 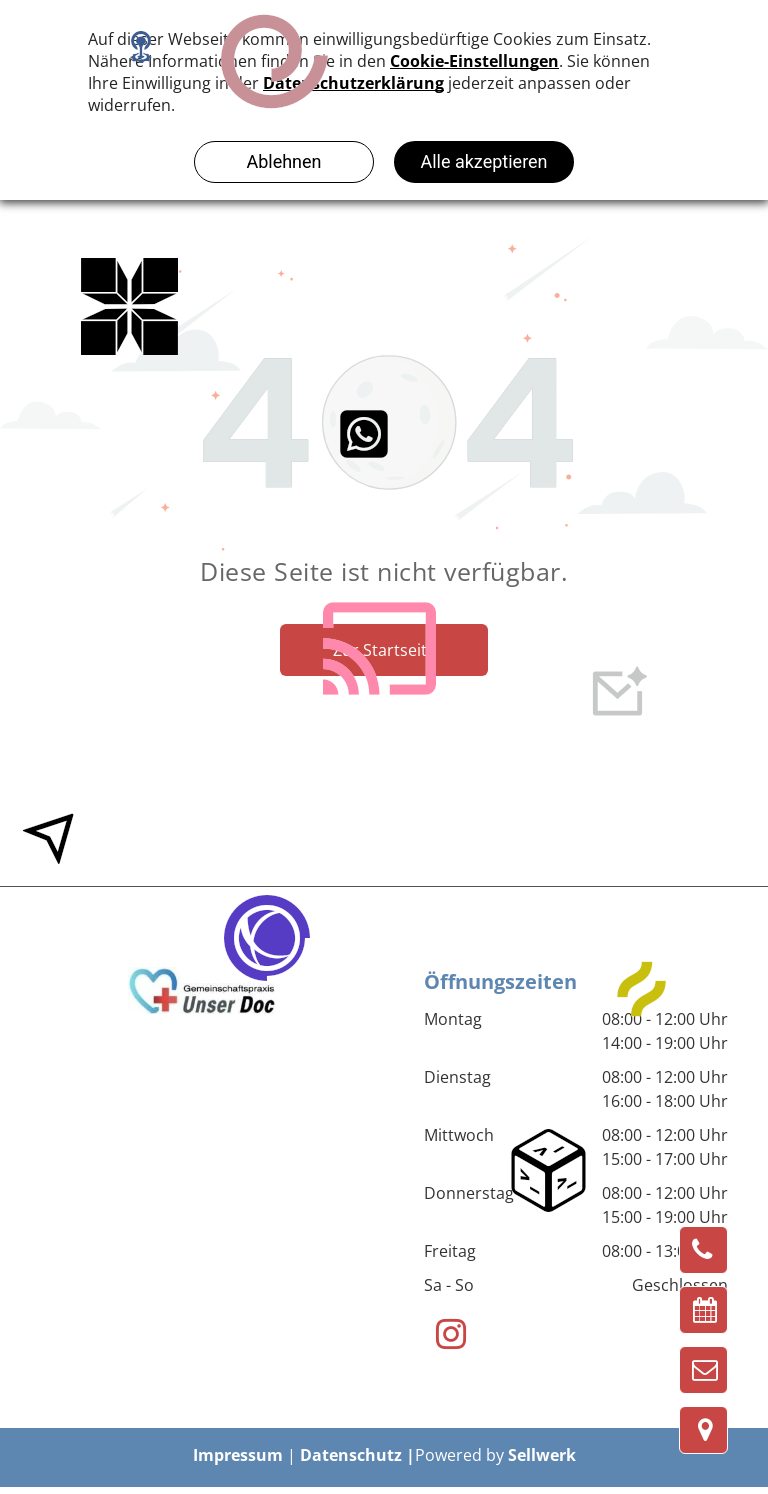 What do you see at coordinates (141, 47) in the screenshot?
I see `Cloud Foundry platform logo` at bounding box center [141, 47].